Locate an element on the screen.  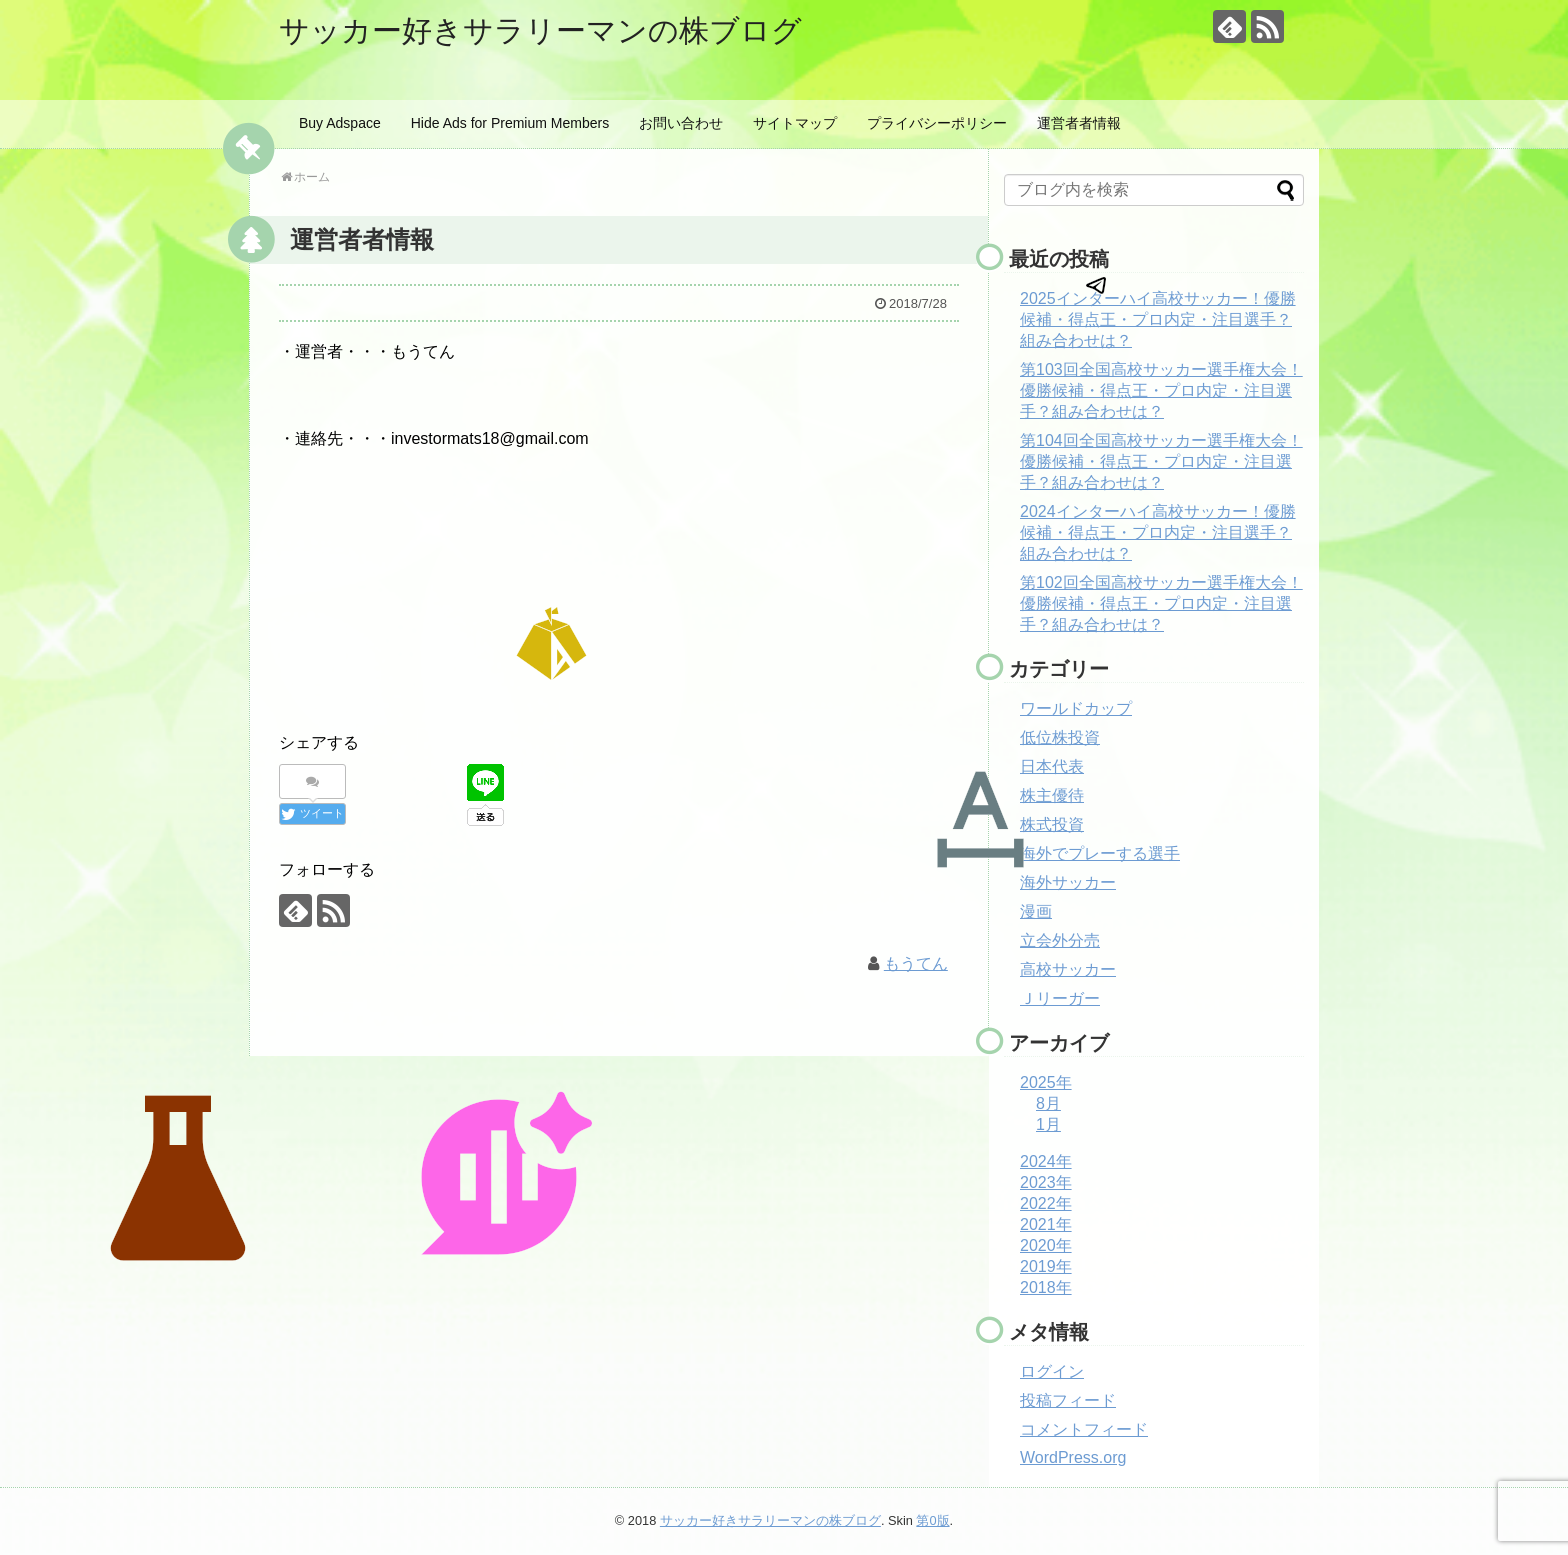
open telegram messaging app is located at coordinates (1097, 284).